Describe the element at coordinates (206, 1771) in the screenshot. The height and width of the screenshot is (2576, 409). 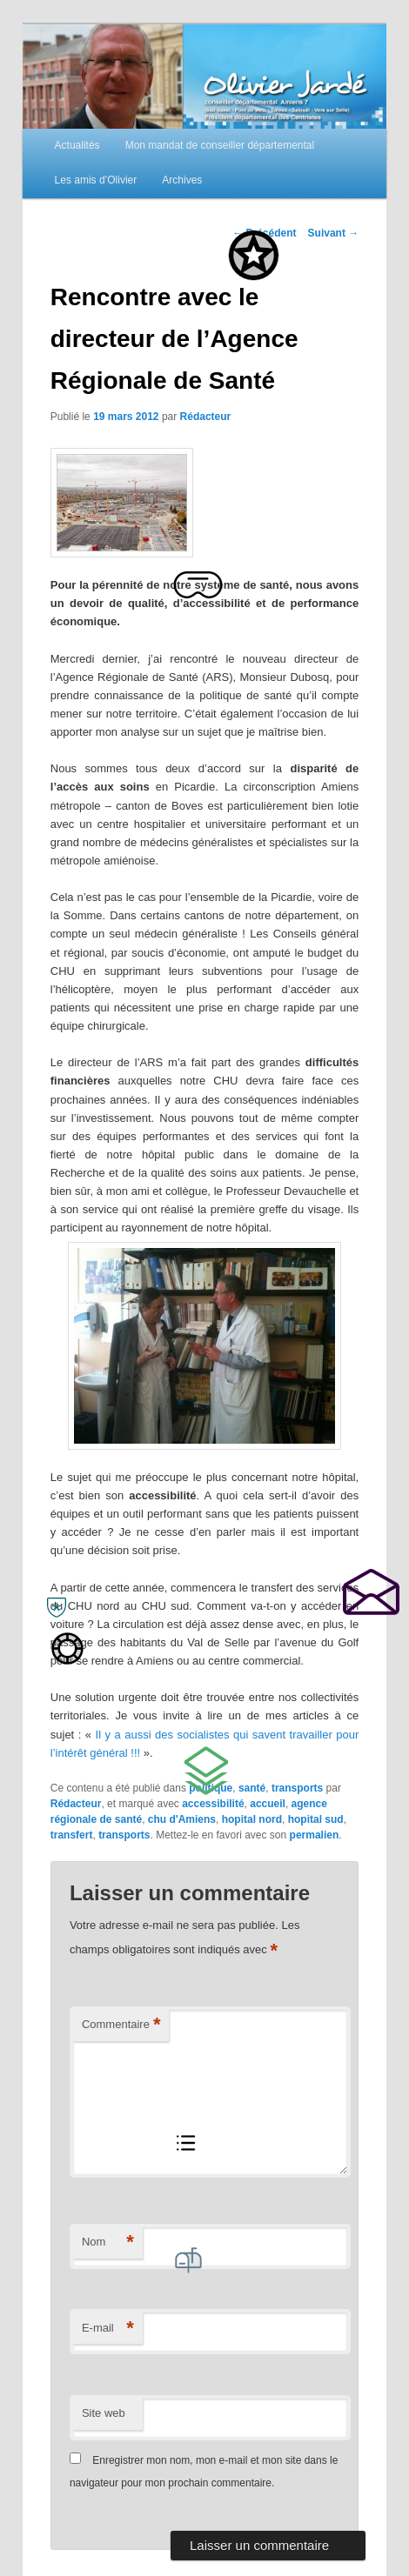
I see `toggle layer visibility in editor` at that location.